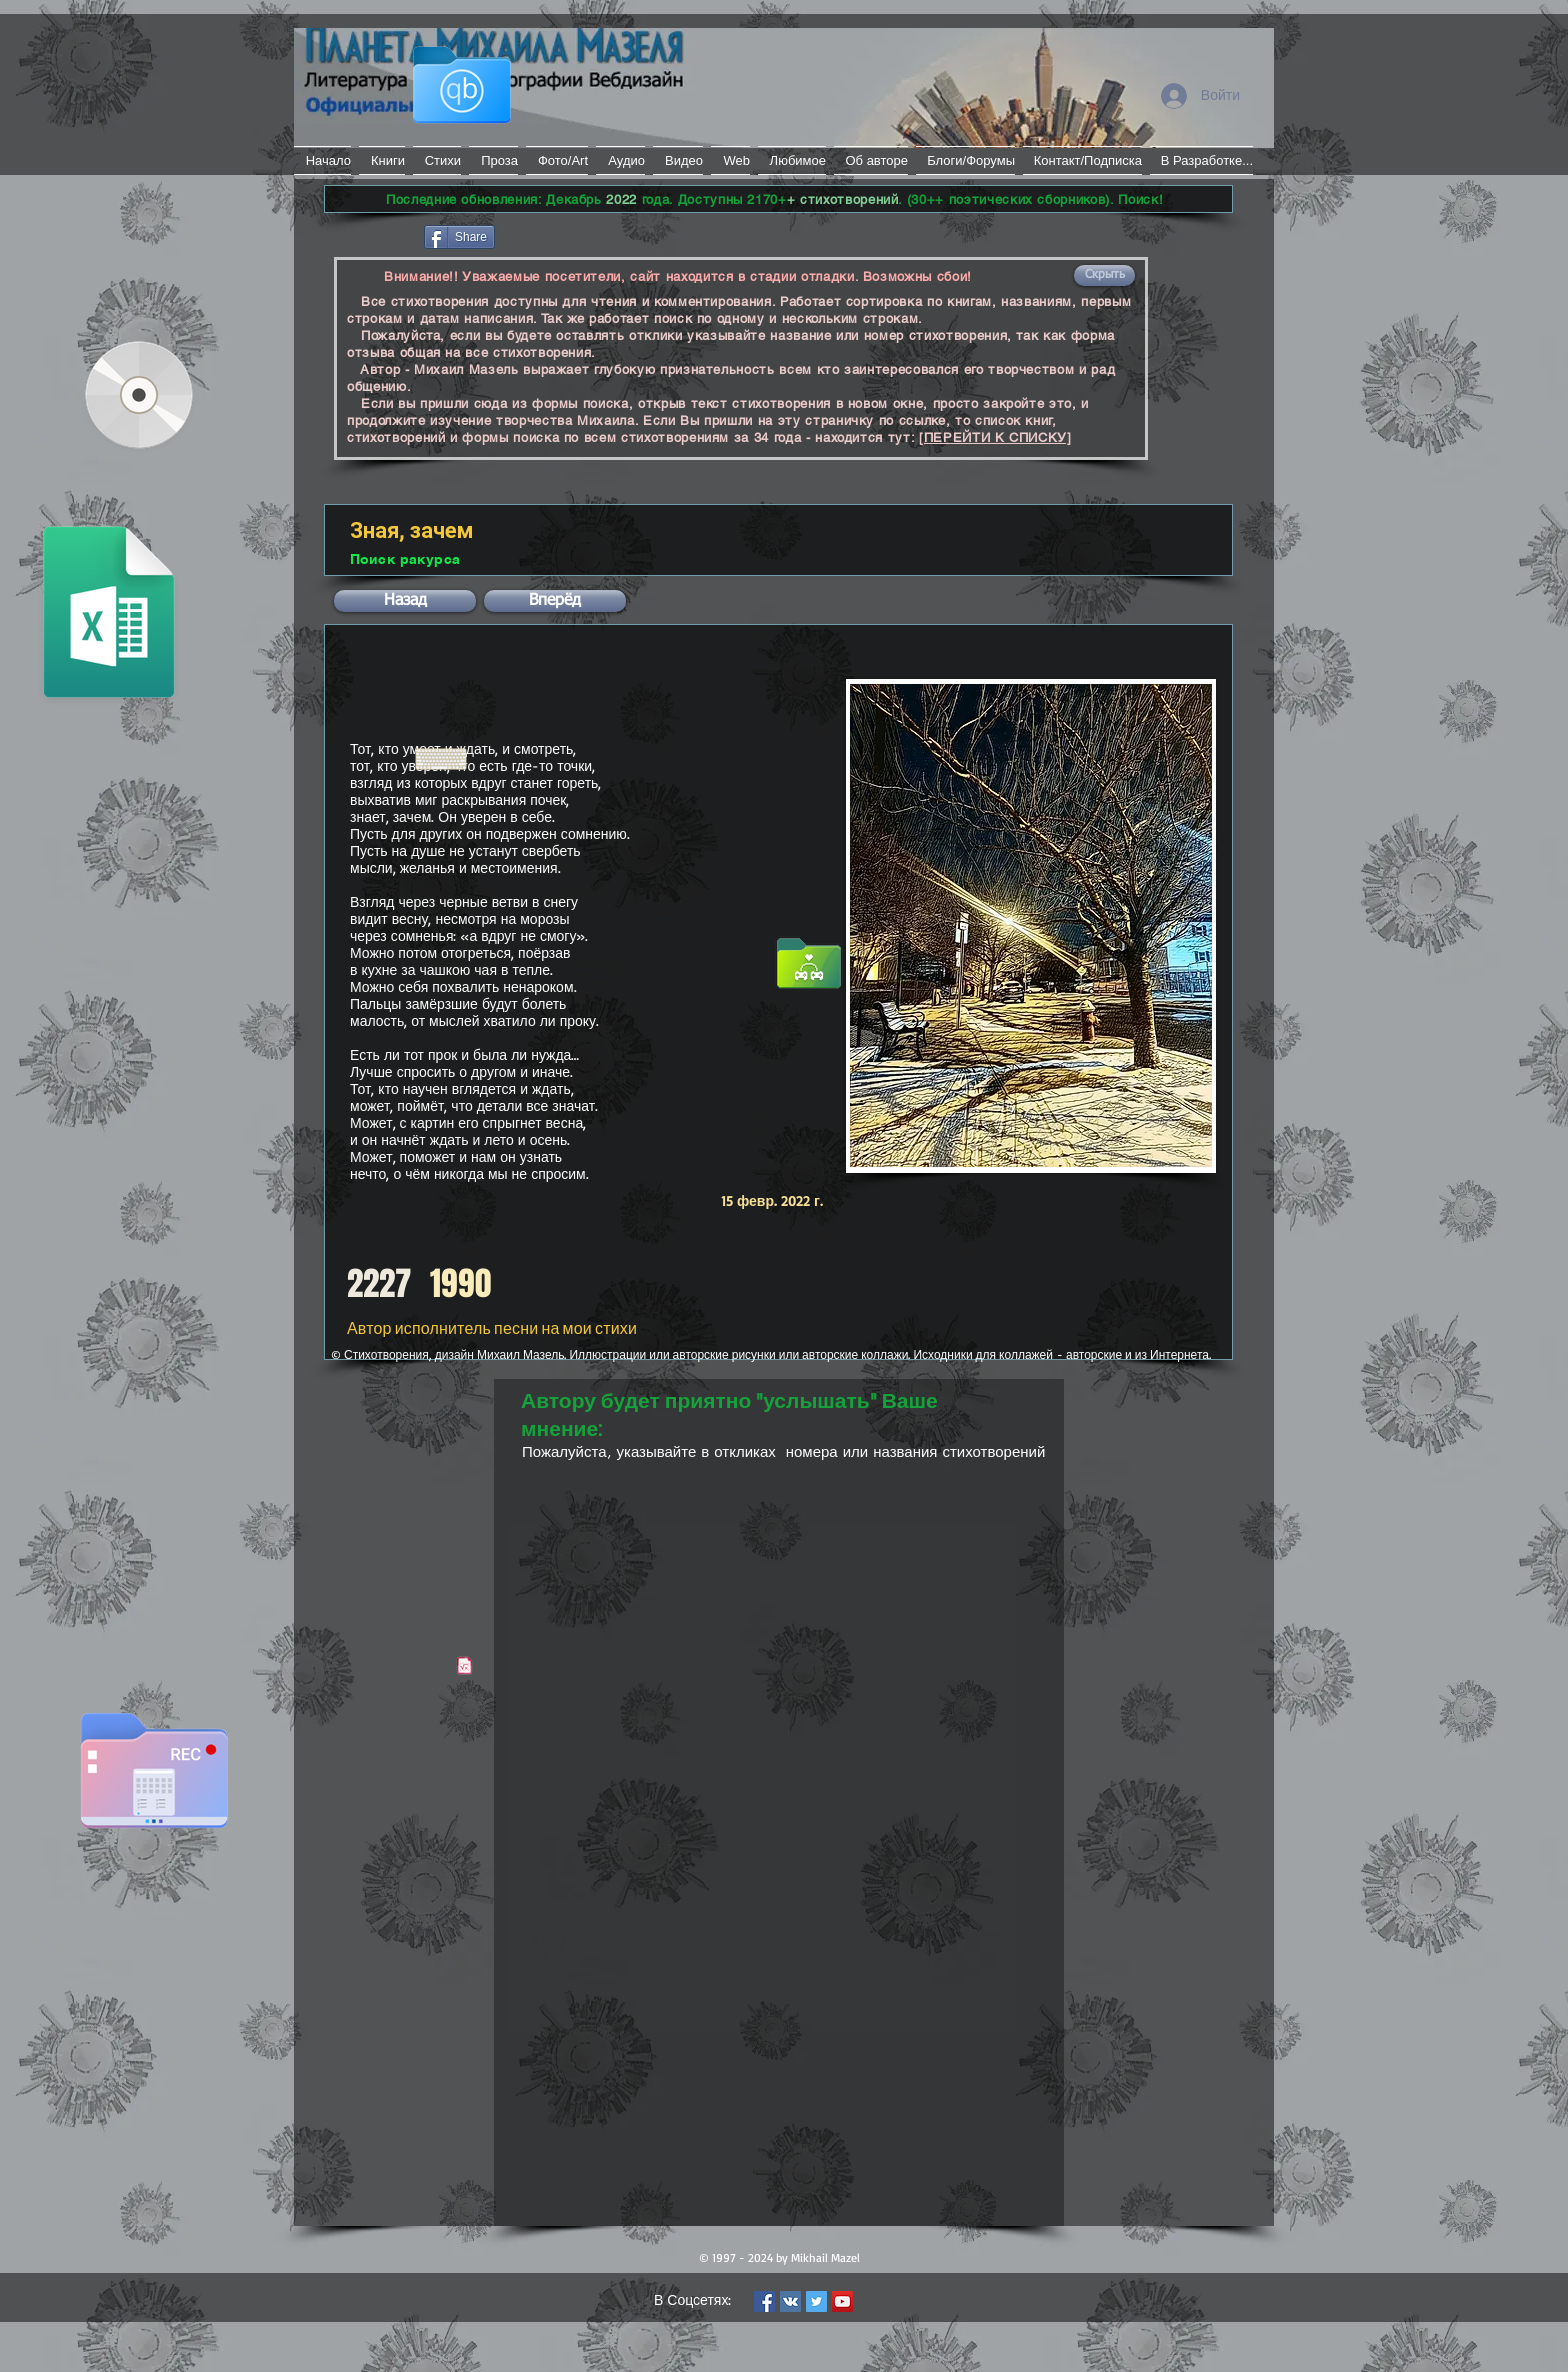  I want to click on connect a wireless bluetooth keyboard, so click(441, 759).